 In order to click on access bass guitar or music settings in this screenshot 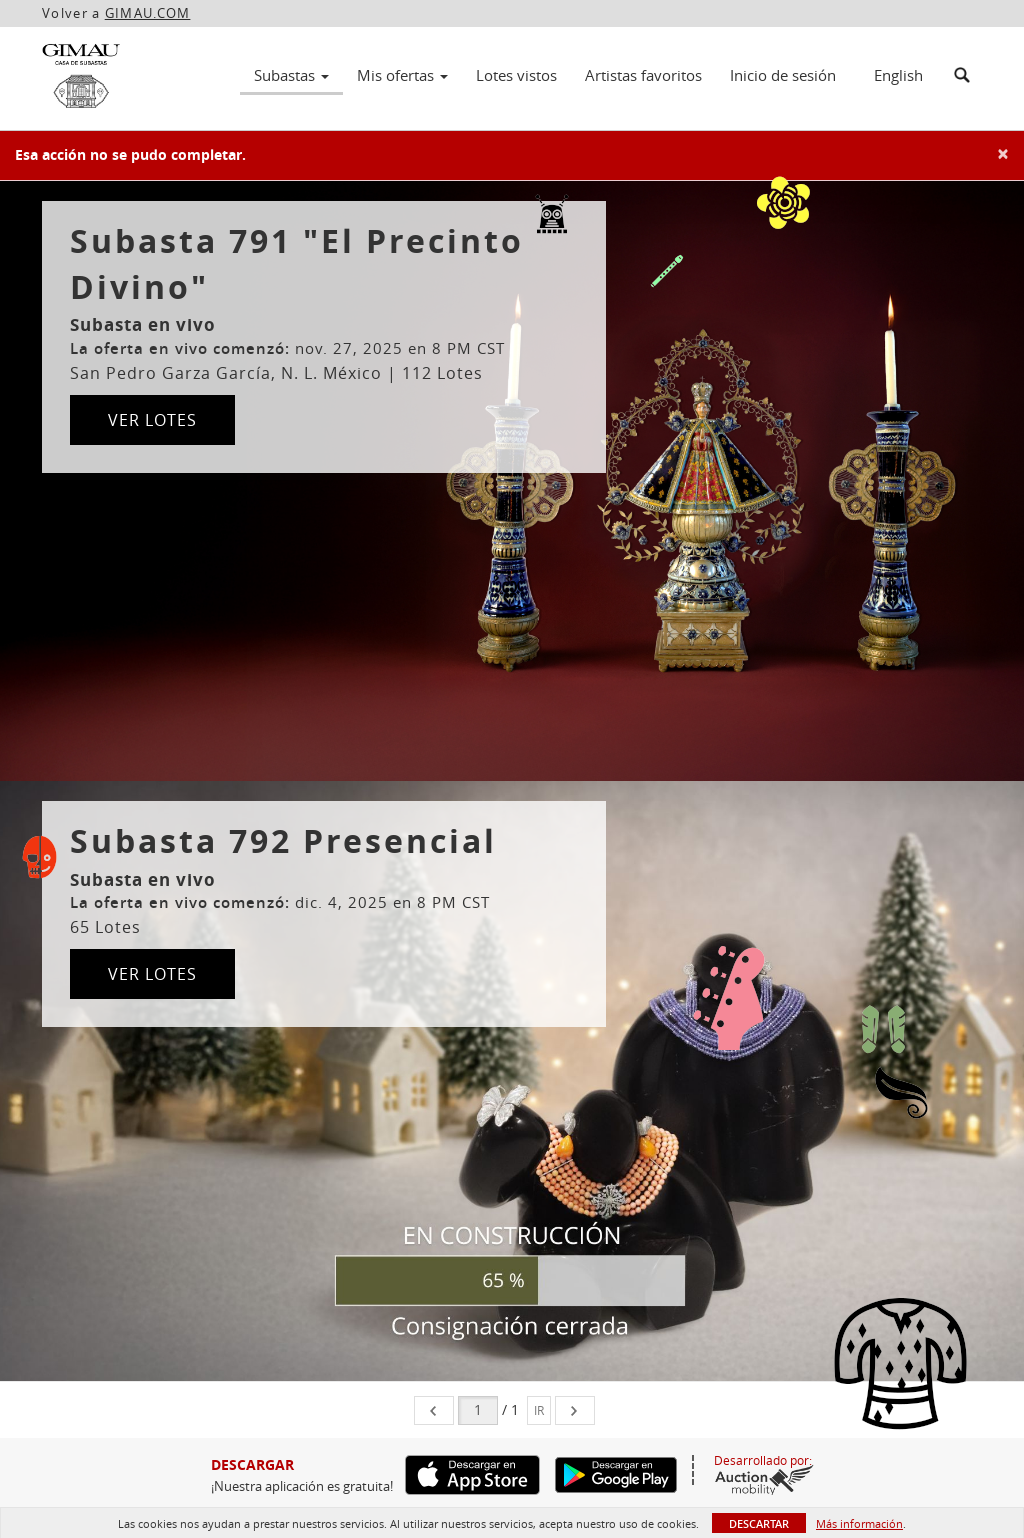, I will do `click(729, 997)`.